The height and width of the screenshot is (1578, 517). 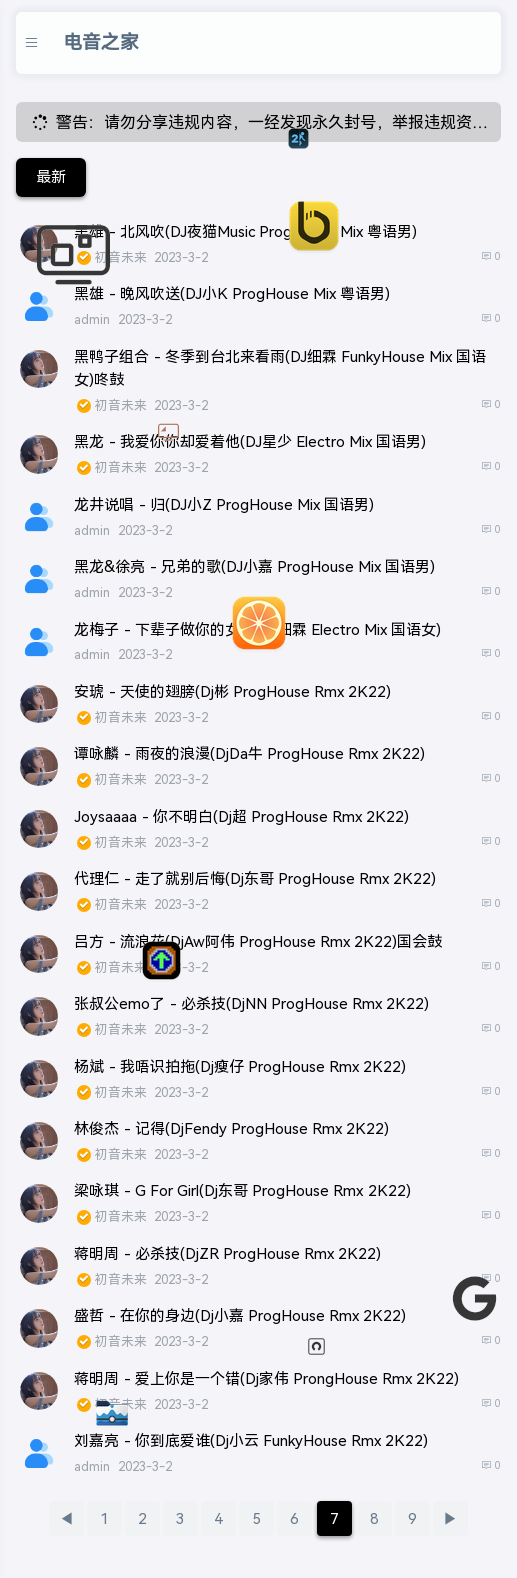 What do you see at coordinates (316, 1346) in the screenshot?
I see `open déjà dup backup utility` at bounding box center [316, 1346].